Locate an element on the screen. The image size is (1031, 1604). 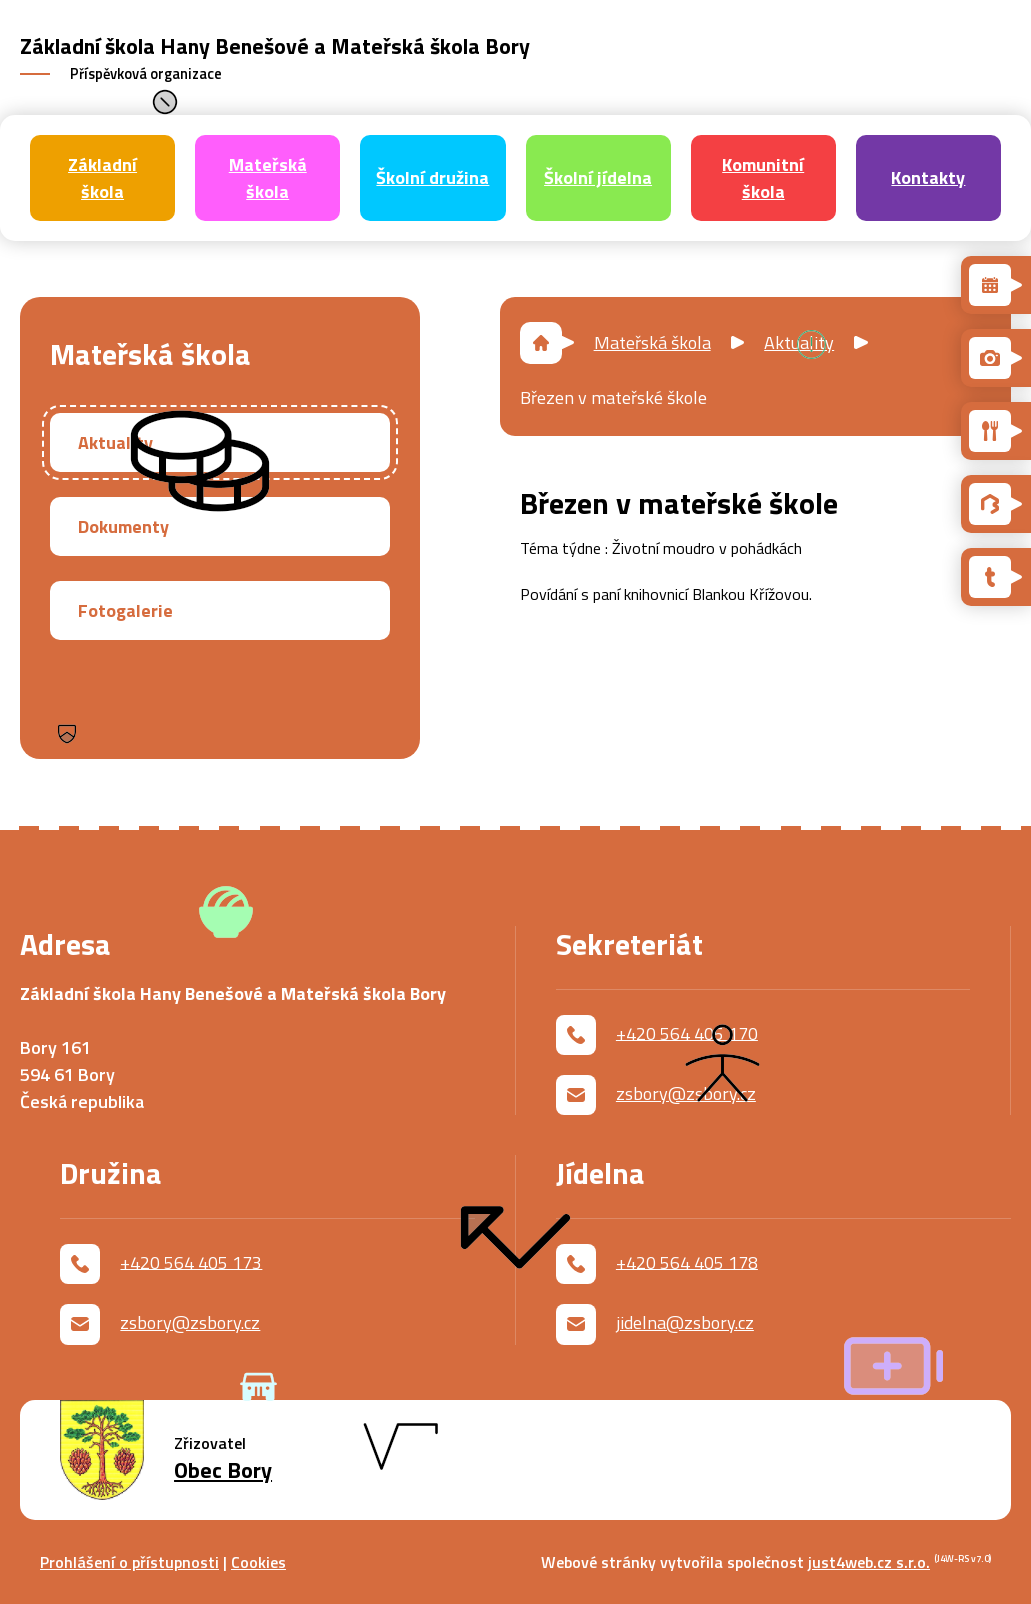
access security or protection settings is located at coordinates (67, 733).